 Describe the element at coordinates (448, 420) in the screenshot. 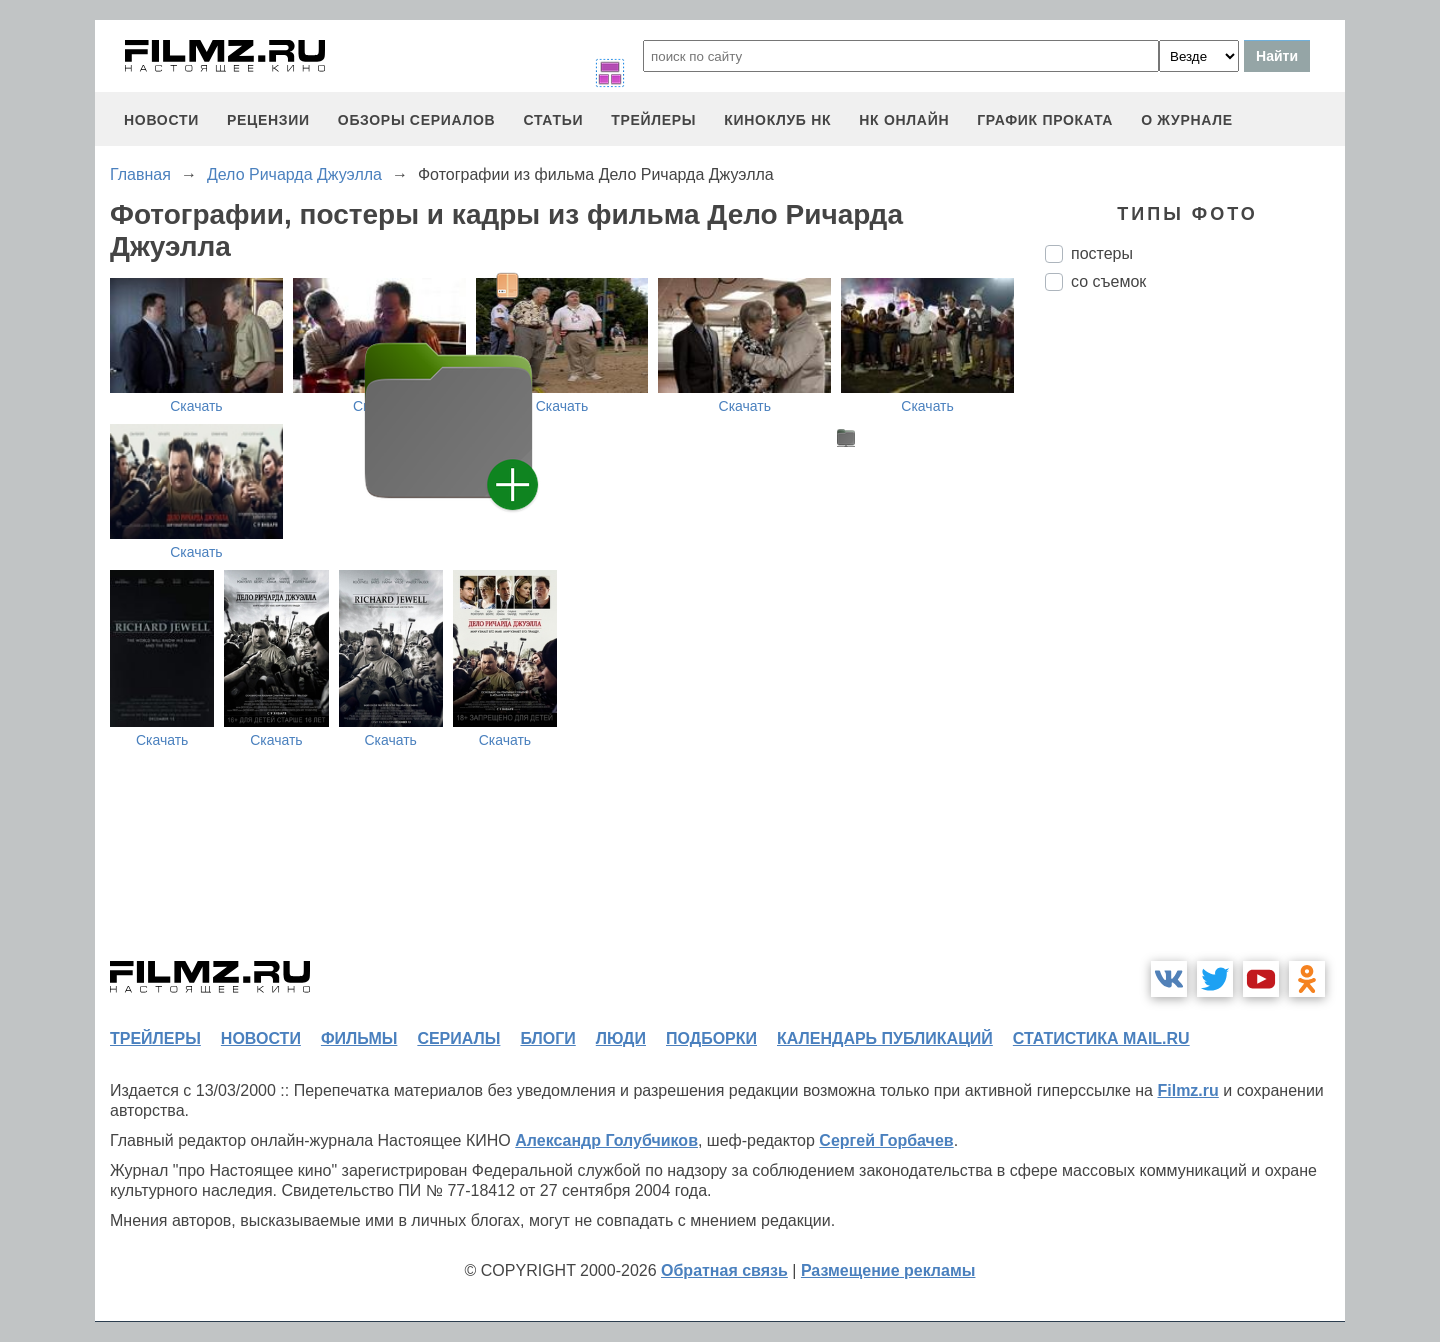

I see `create a new folder` at that location.